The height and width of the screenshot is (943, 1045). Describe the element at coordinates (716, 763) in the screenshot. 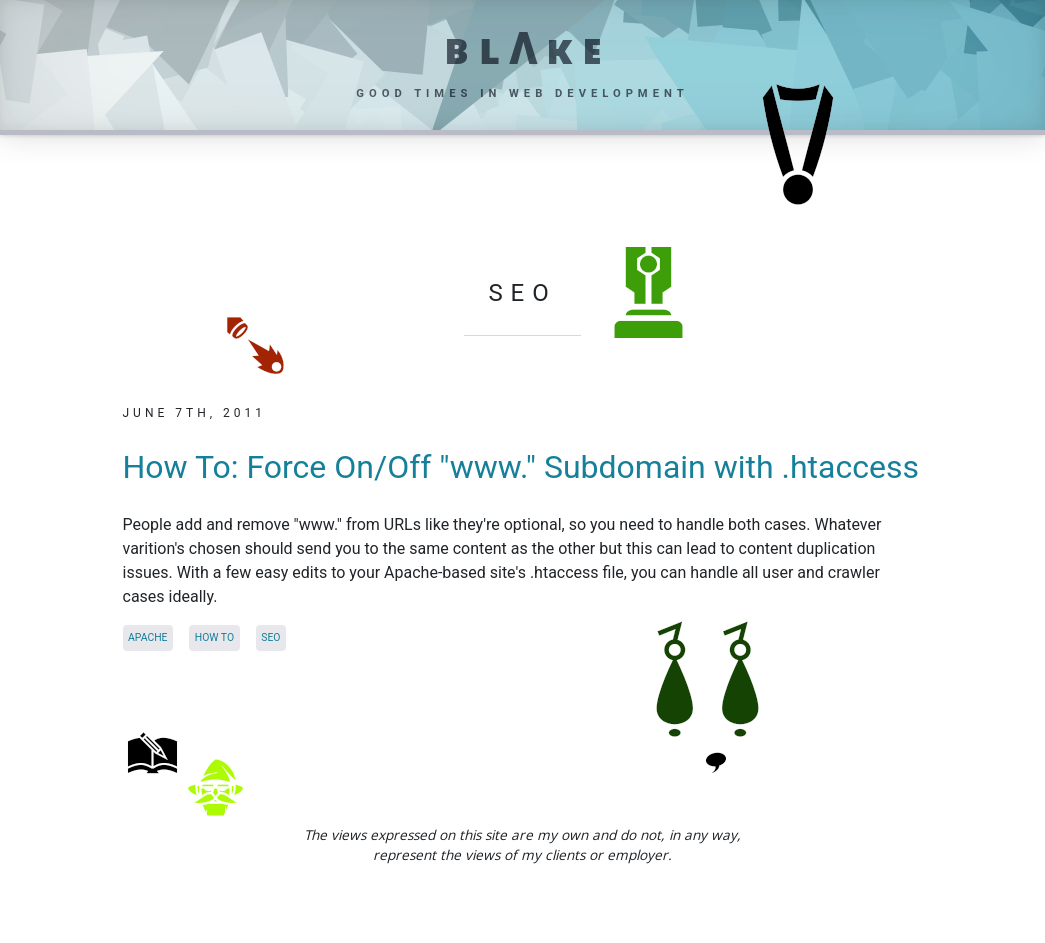

I see `open chat or messaging feature` at that location.